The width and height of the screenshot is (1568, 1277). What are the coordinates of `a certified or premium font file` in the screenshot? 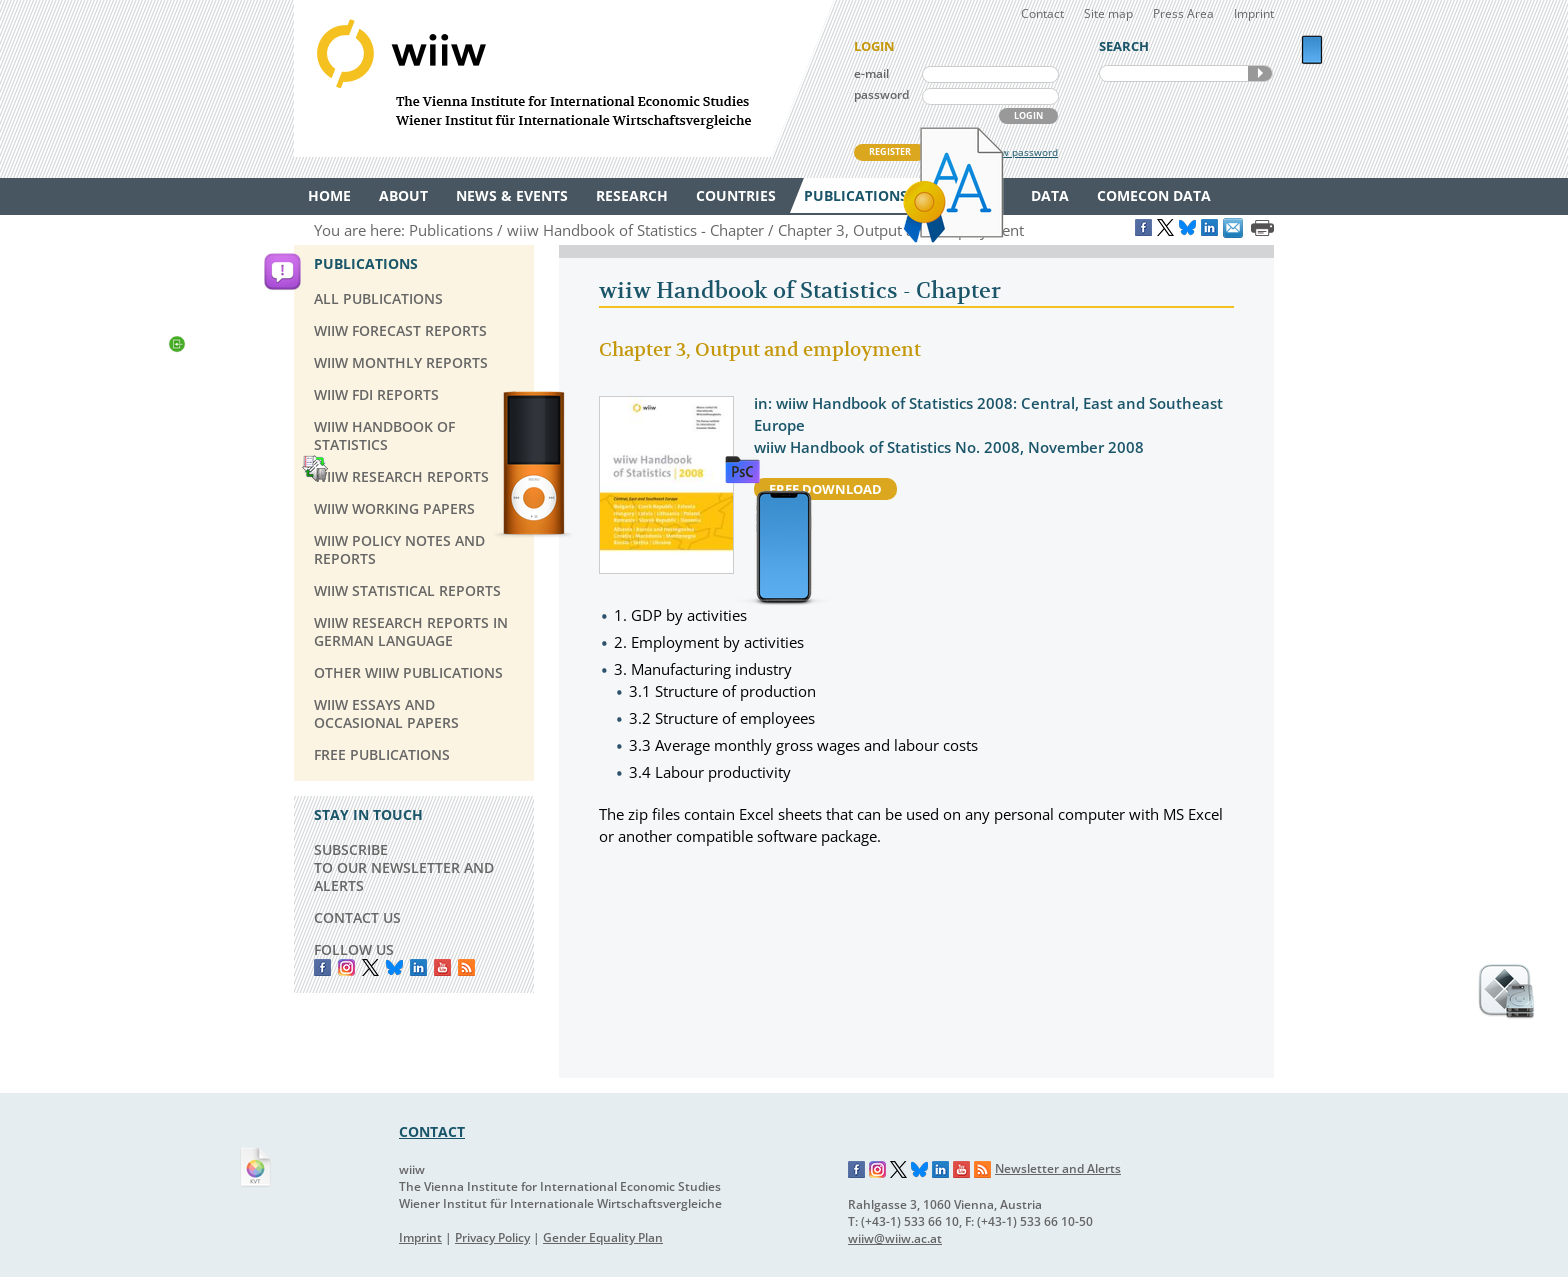 It's located at (961, 182).